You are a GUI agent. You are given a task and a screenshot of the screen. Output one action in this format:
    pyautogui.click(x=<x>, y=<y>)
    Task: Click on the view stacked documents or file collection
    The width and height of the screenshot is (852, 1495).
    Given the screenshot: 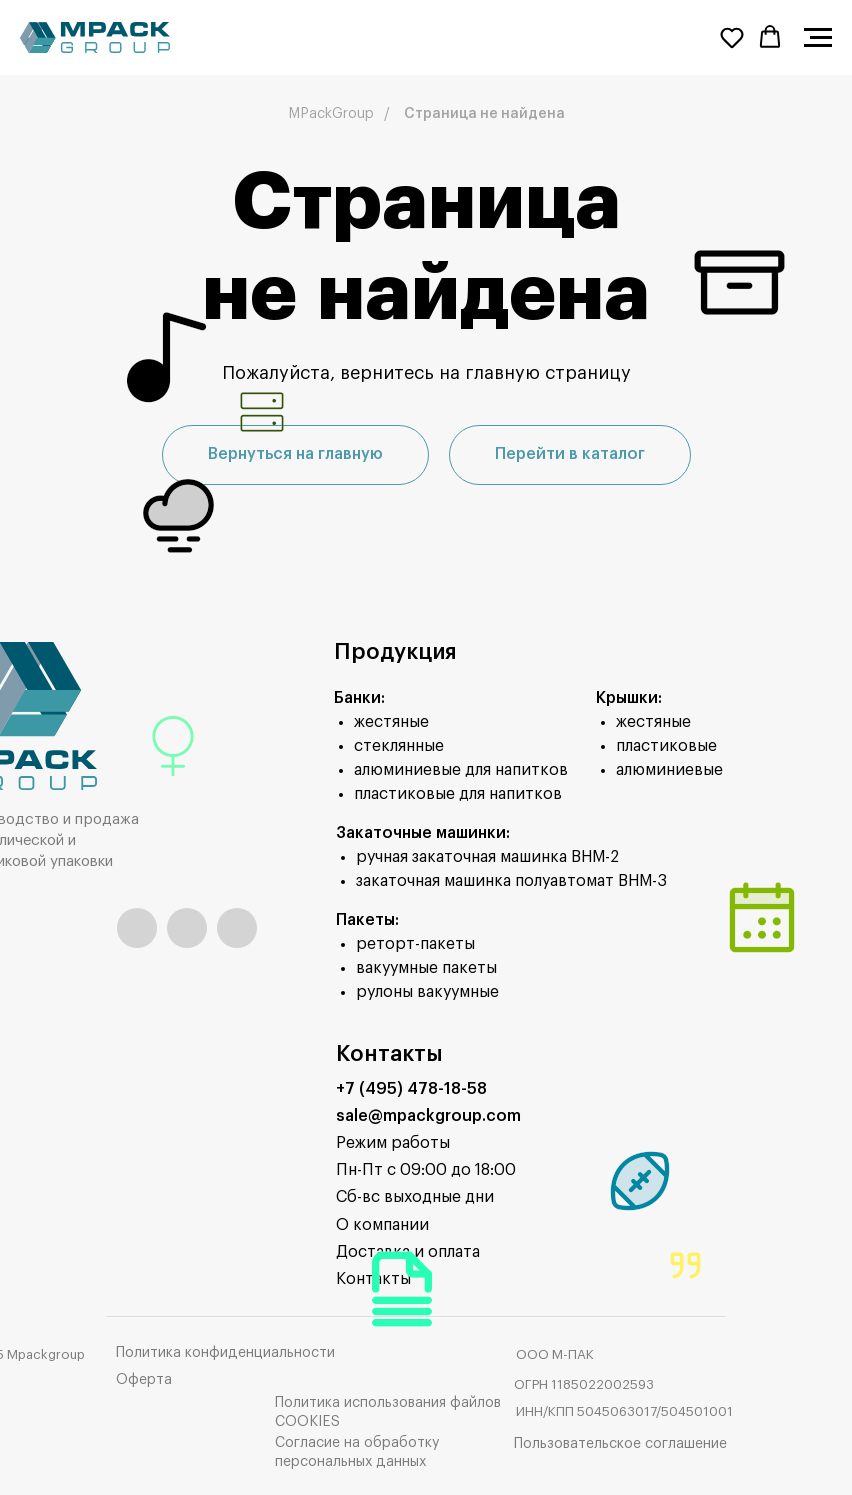 What is the action you would take?
    pyautogui.click(x=402, y=1289)
    